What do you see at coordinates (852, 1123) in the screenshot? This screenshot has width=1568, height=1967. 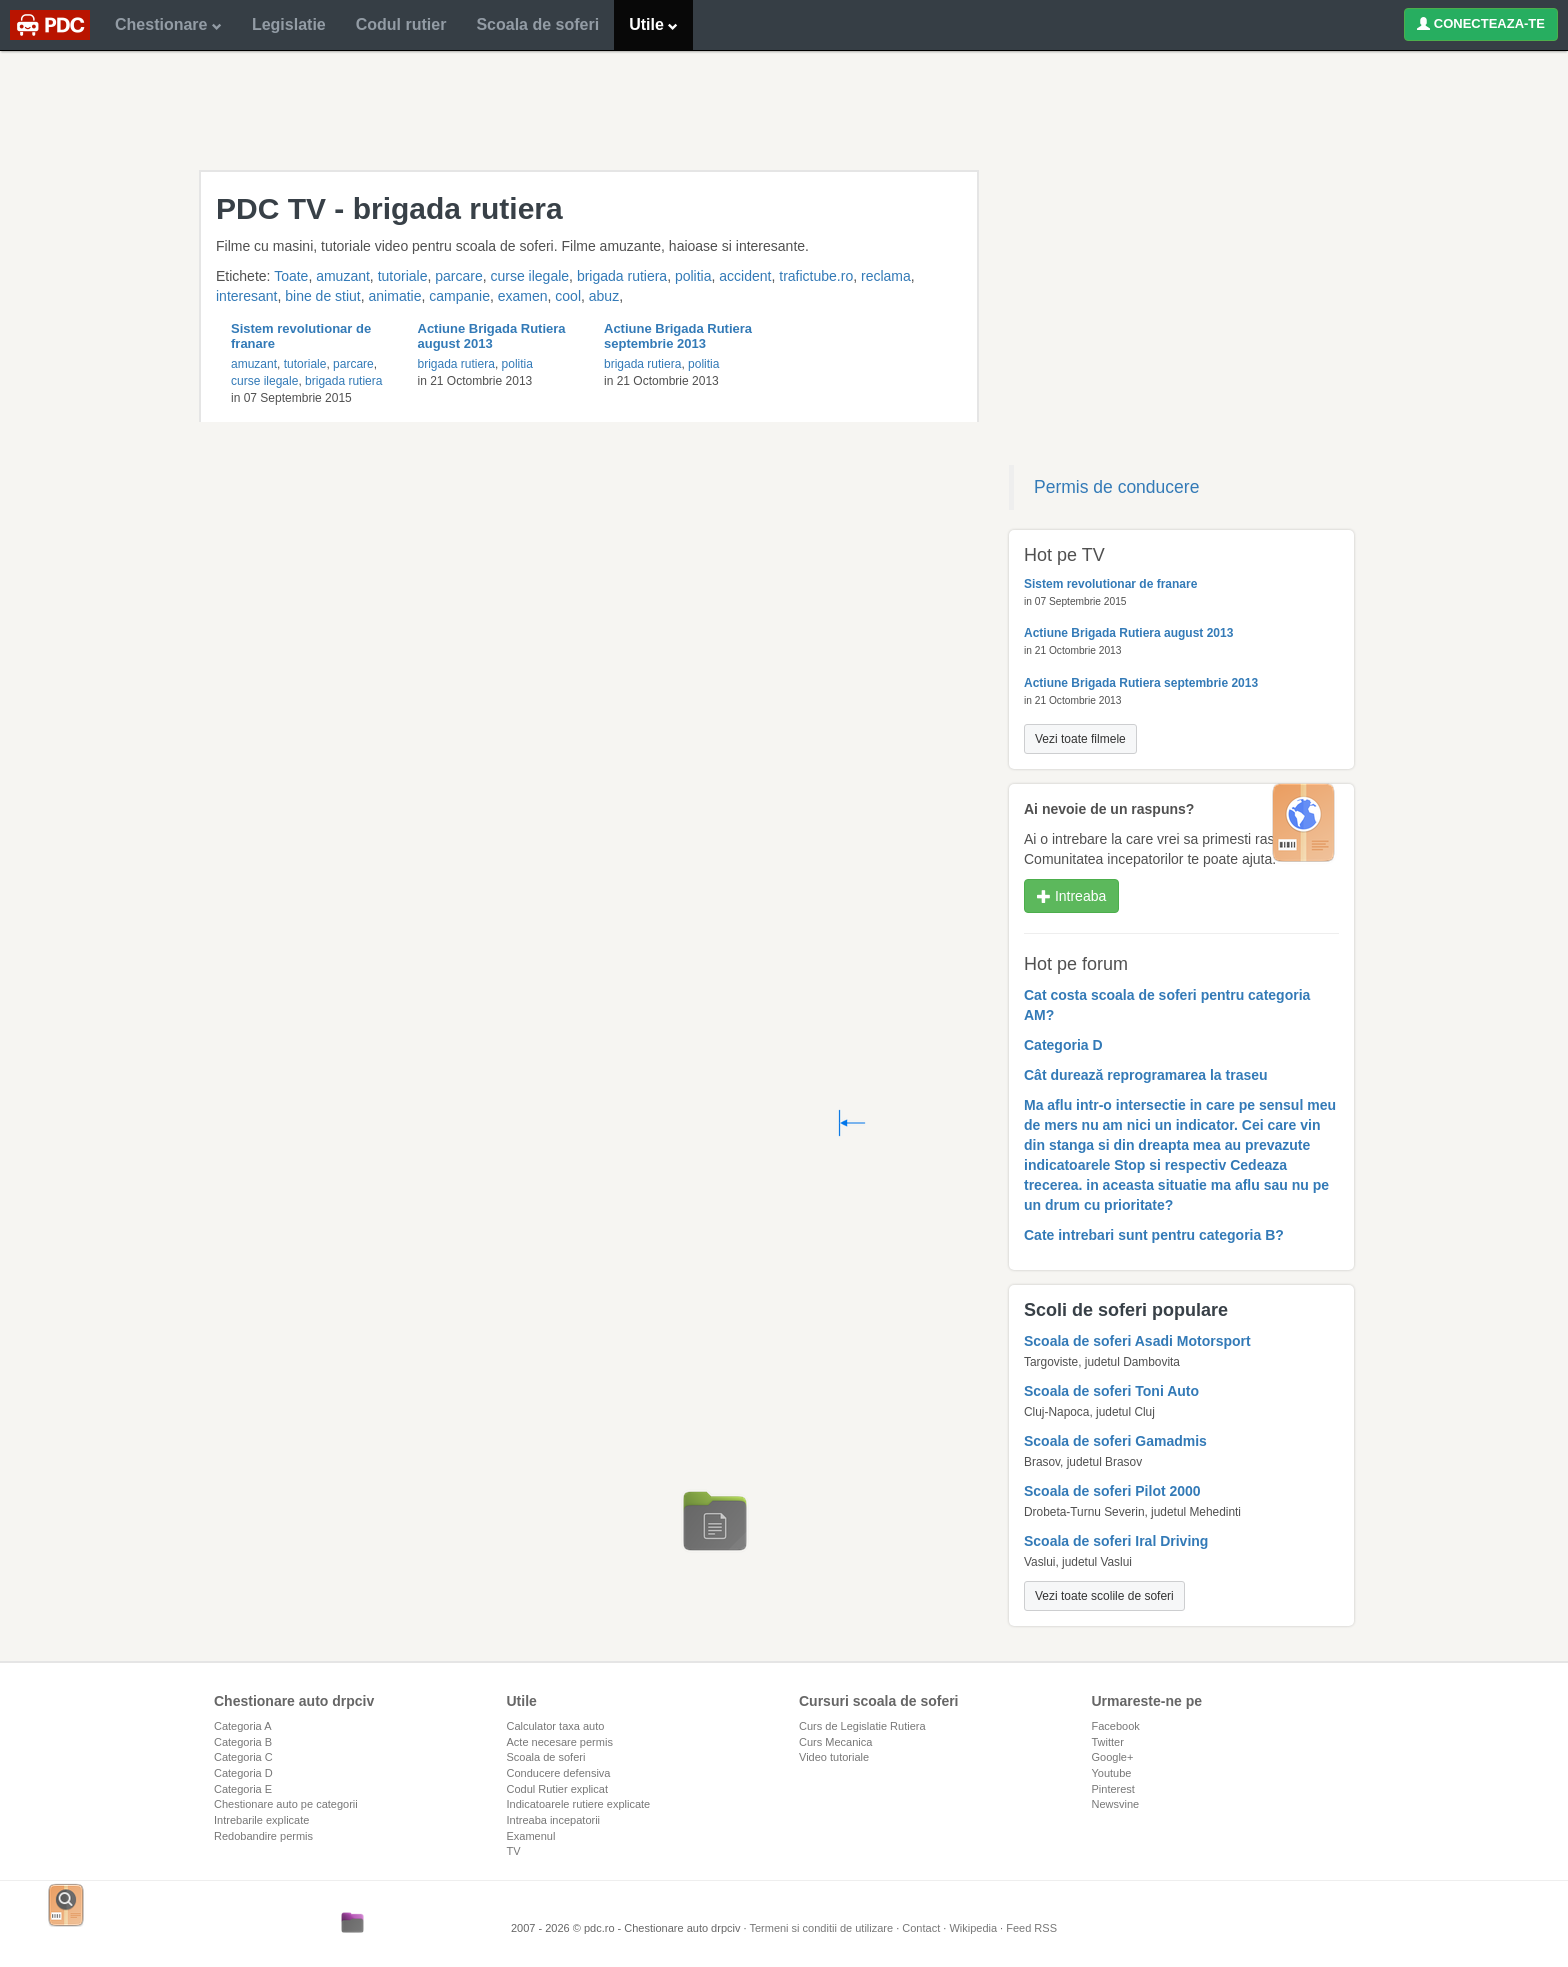 I see `go to the first item in a list or sequence` at bounding box center [852, 1123].